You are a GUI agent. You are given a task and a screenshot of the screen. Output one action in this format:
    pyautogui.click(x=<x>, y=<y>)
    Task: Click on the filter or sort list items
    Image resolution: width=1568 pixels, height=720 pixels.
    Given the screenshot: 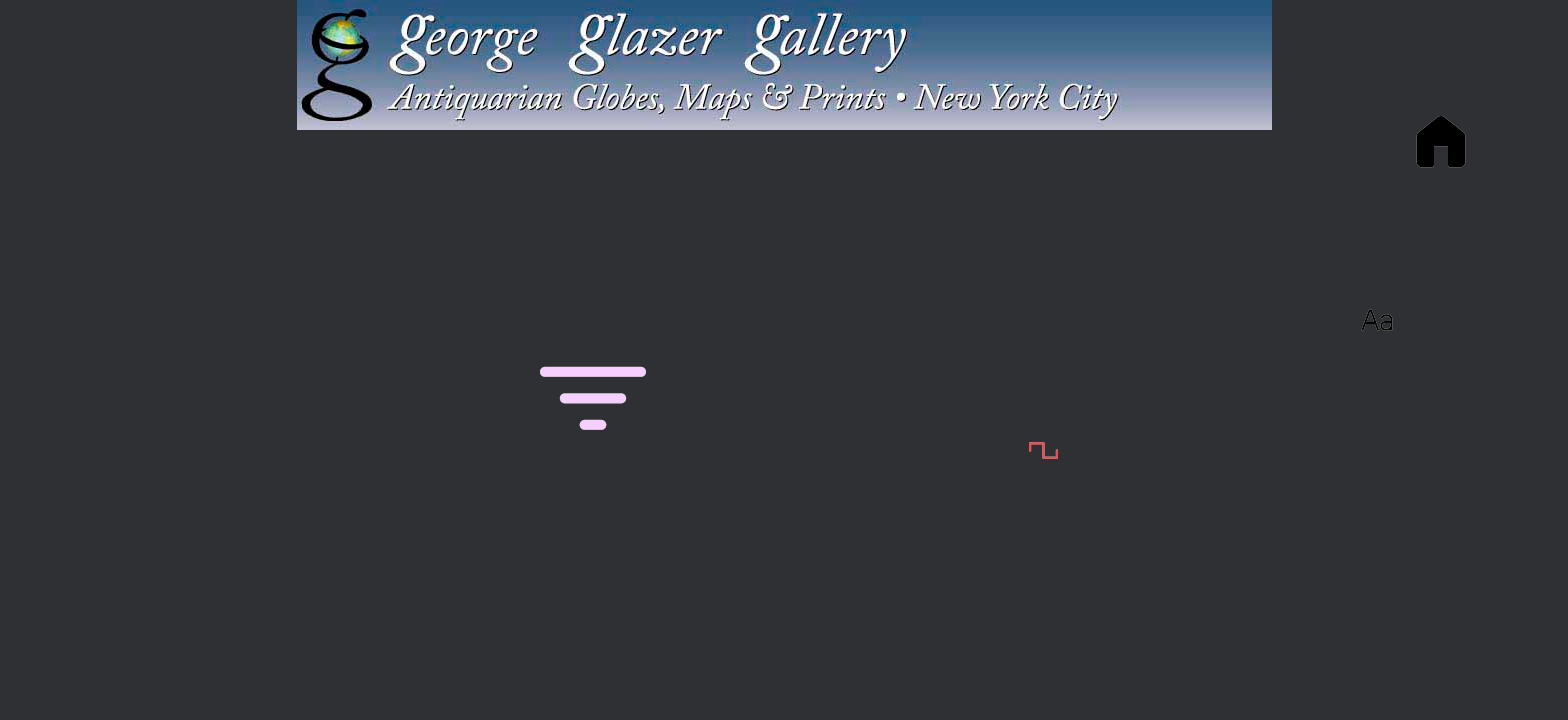 What is the action you would take?
    pyautogui.click(x=593, y=400)
    